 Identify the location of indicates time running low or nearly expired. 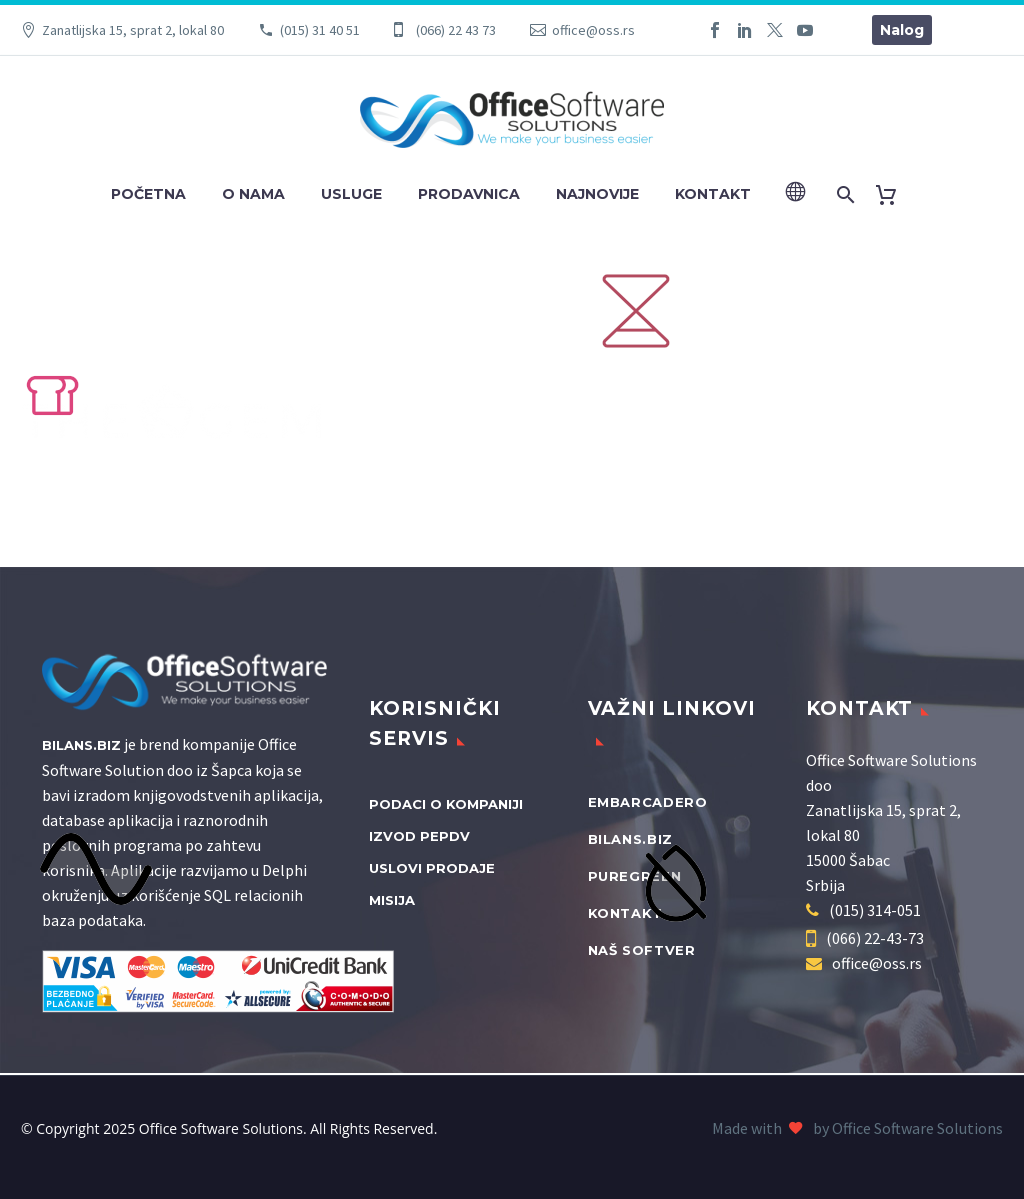
(636, 311).